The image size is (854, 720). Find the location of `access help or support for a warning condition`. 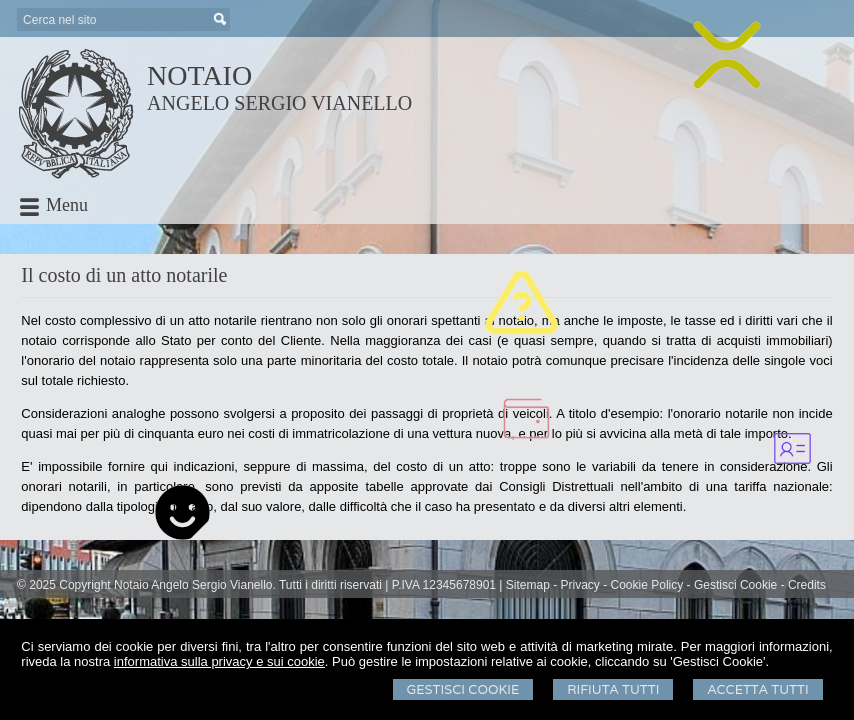

access help or support for a warning condition is located at coordinates (521, 304).